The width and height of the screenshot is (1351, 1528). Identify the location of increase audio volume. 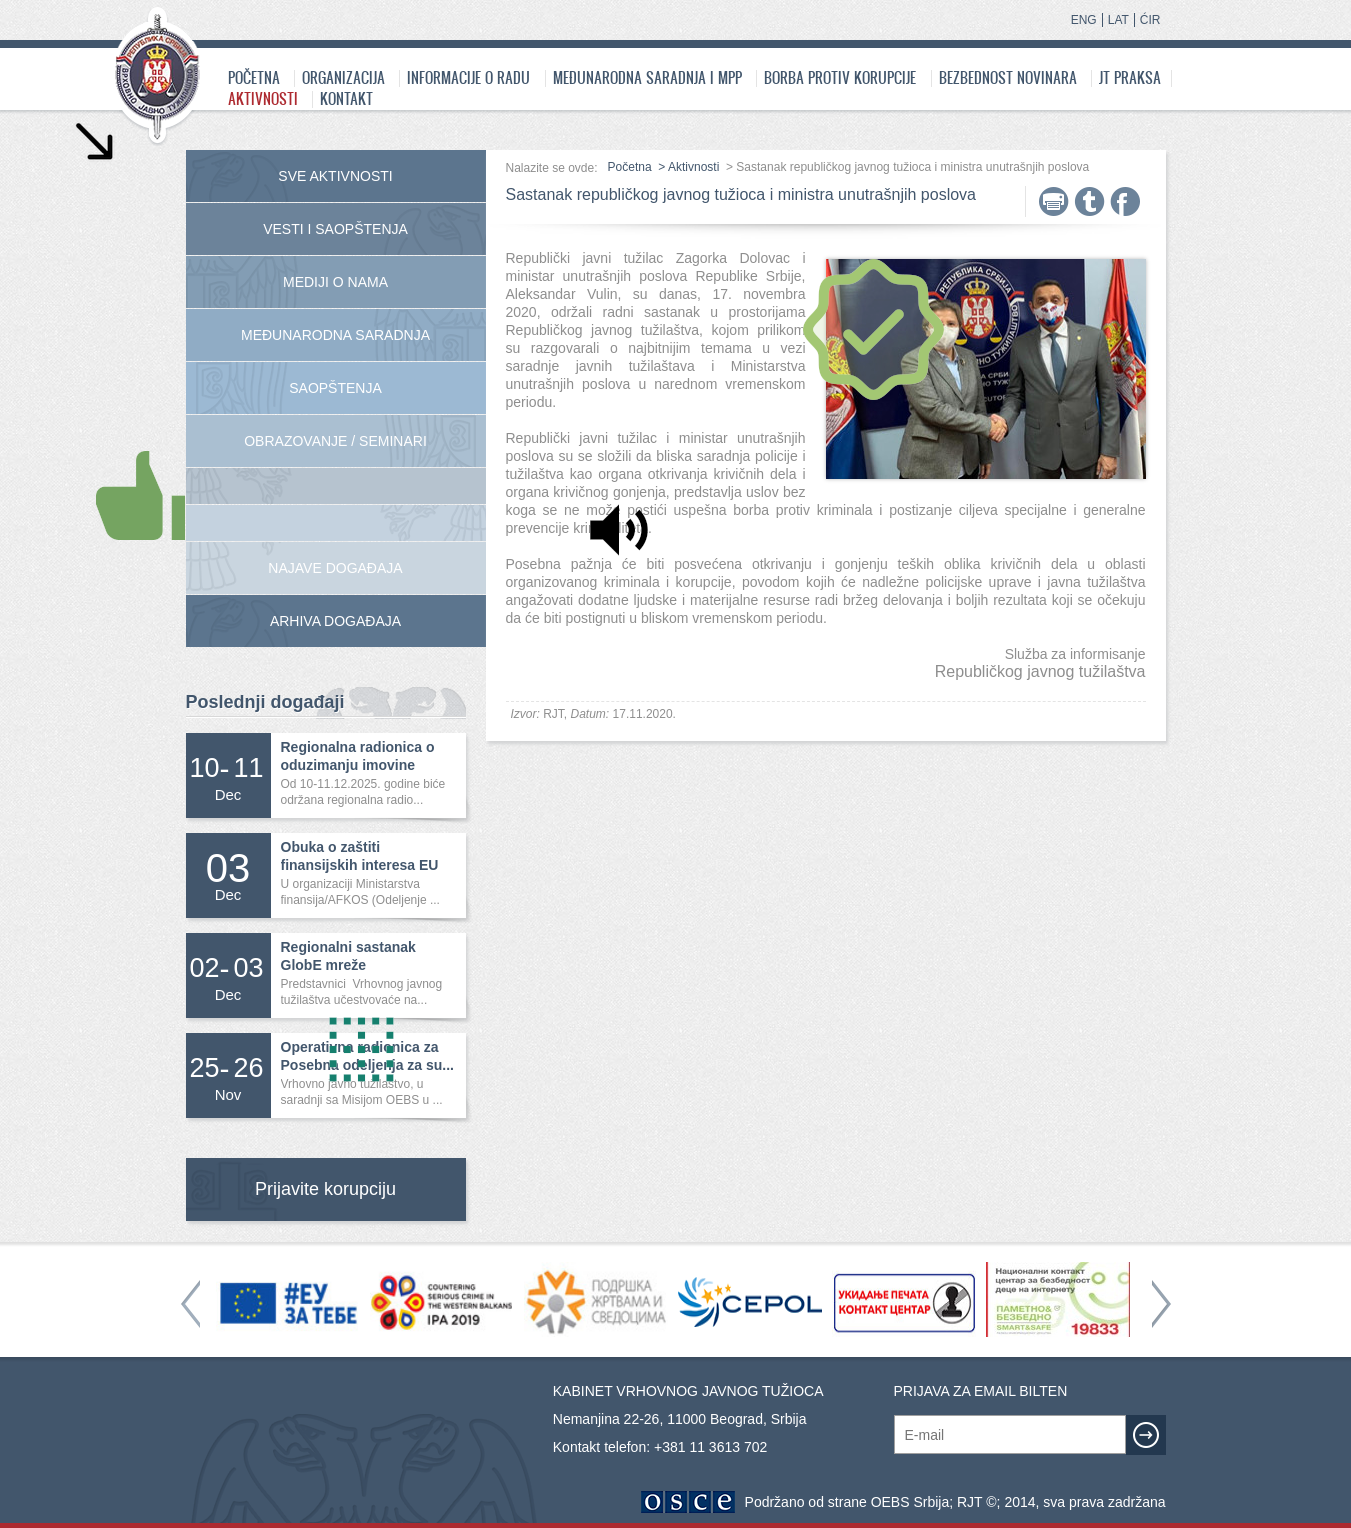
(619, 530).